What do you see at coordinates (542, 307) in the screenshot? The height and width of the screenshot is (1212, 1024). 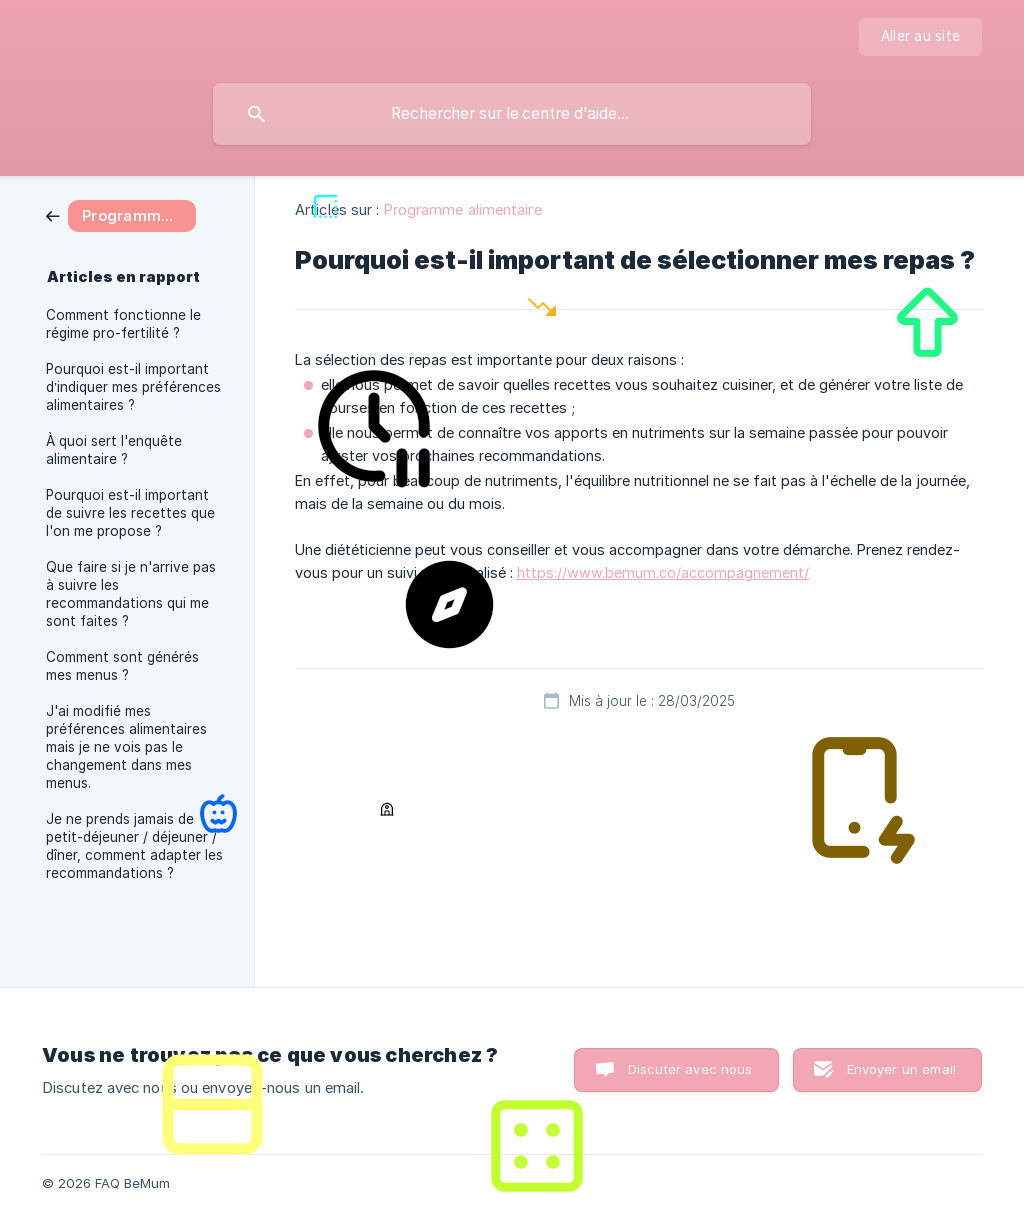 I see `indicates a decreasing trend or declining value` at bounding box center [542, 307].